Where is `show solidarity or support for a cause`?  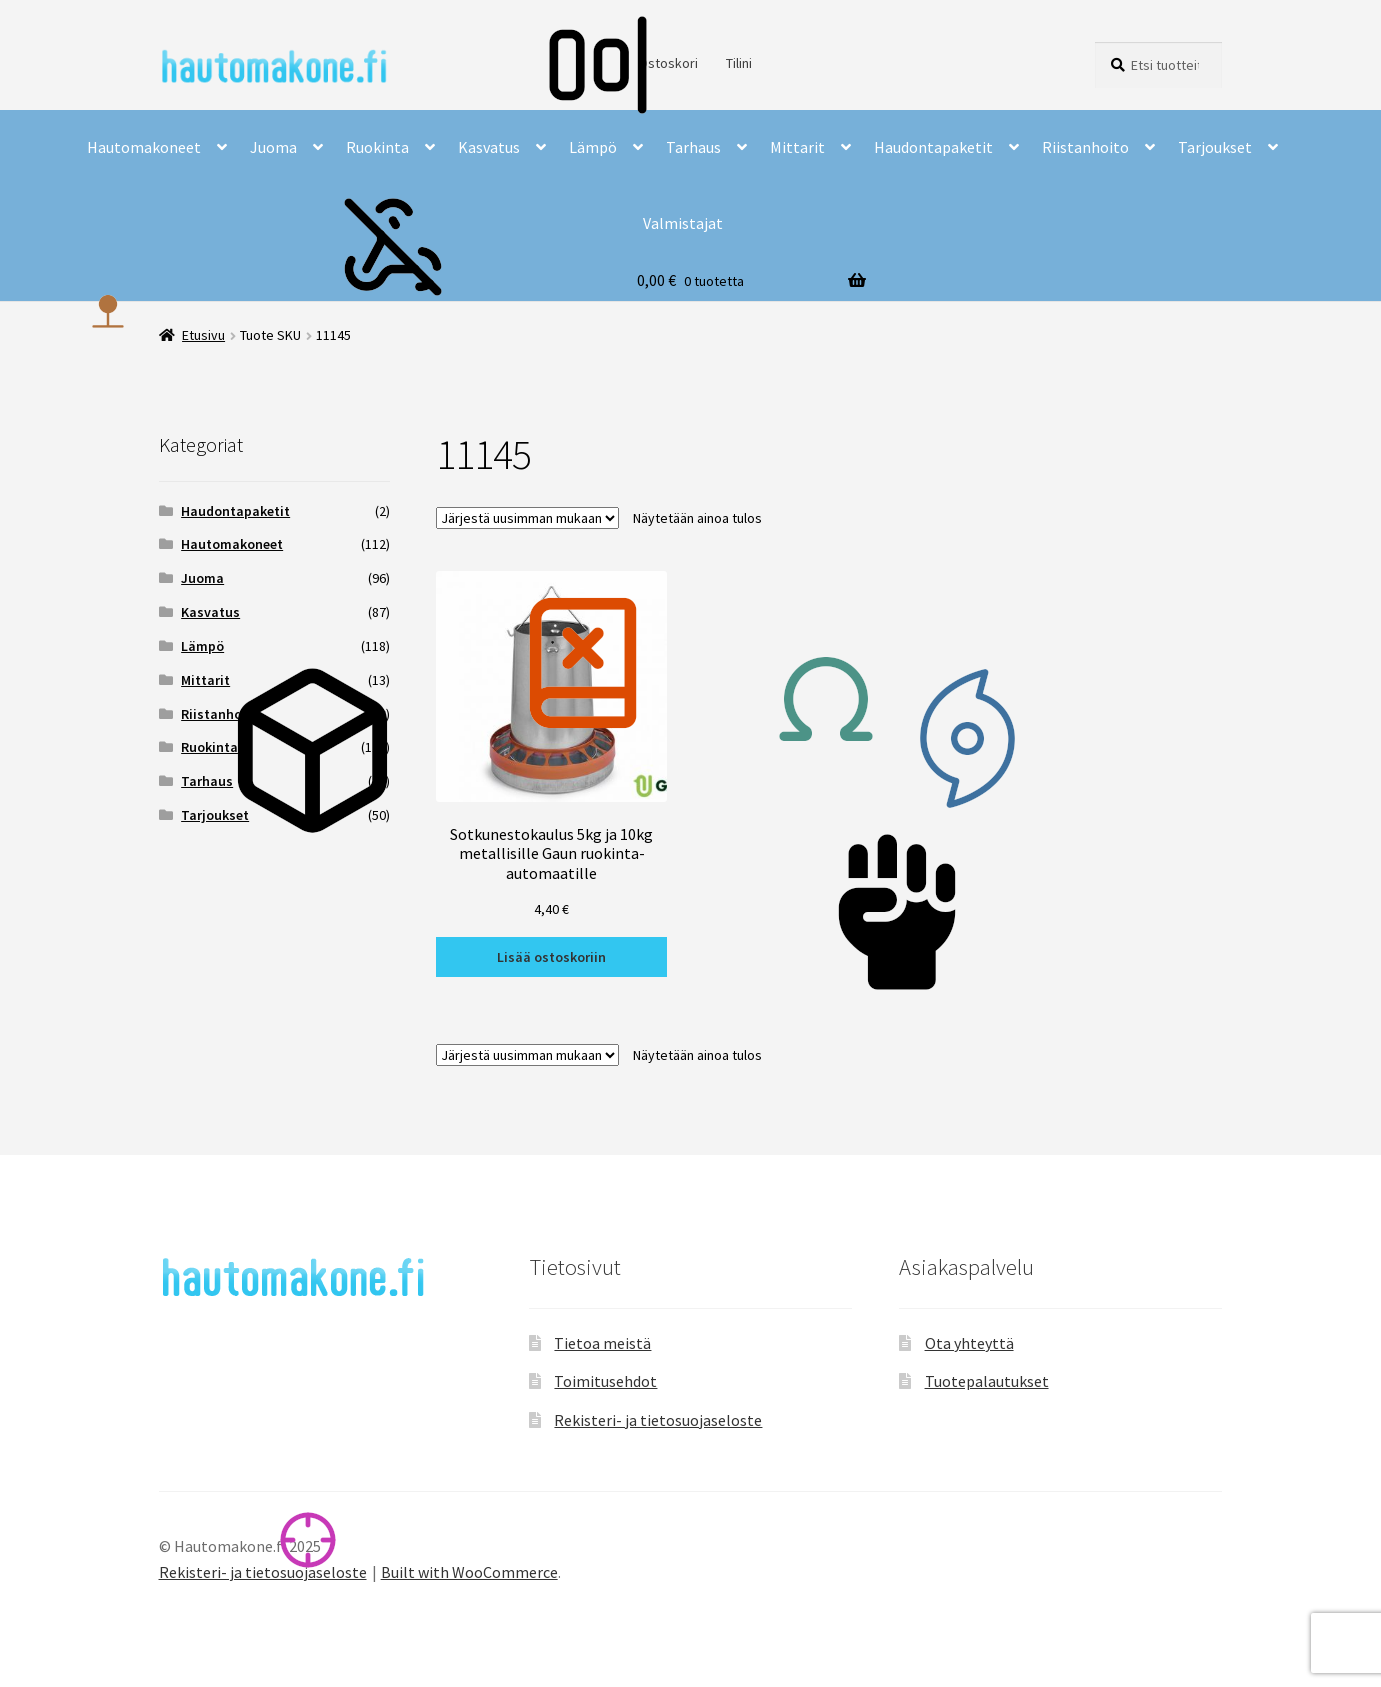
show solidarity or support for a cause is located at coordinates (897, 912).